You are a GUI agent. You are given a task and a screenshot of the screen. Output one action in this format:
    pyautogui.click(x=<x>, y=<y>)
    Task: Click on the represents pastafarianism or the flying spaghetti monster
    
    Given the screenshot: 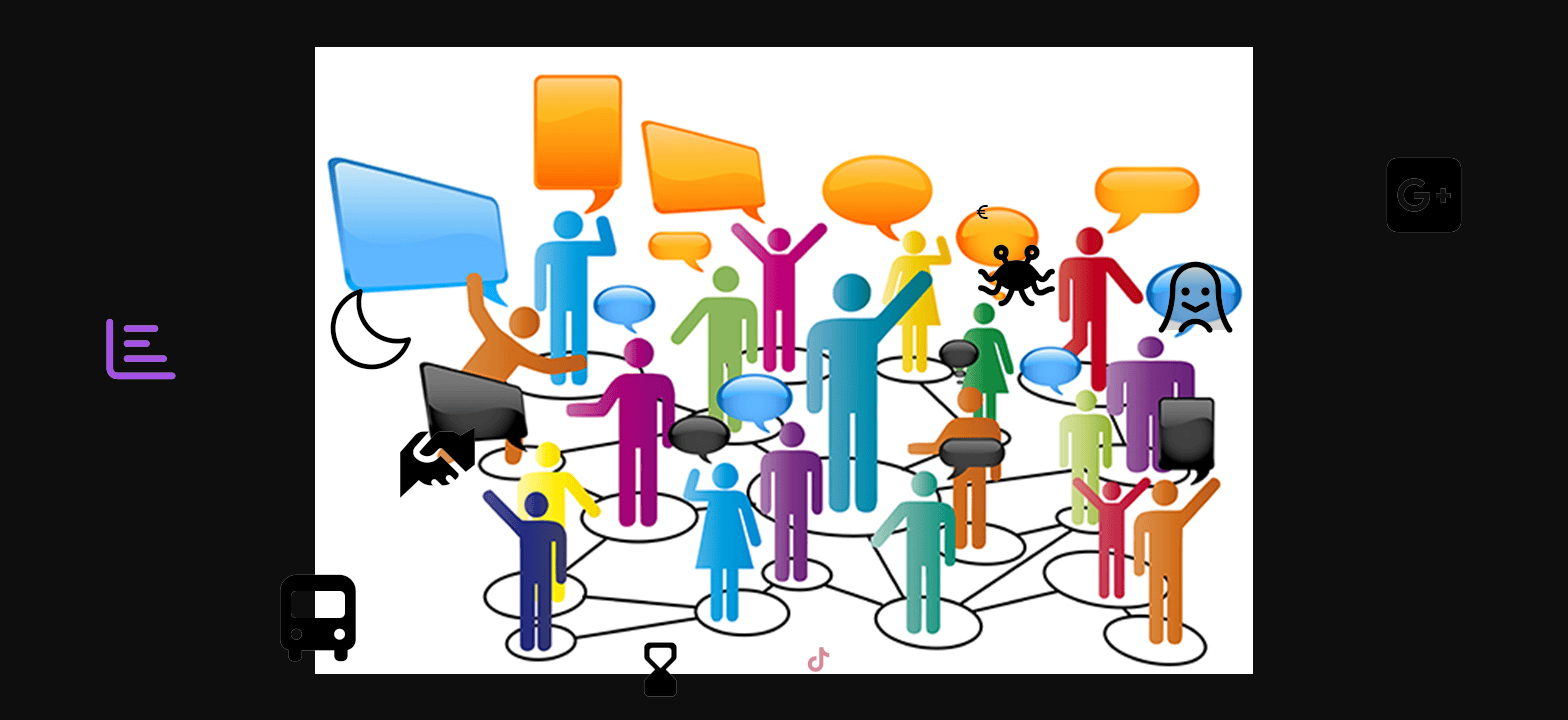 What is the action you would take?
    pyautogui.click(x=1016, y=275)
    